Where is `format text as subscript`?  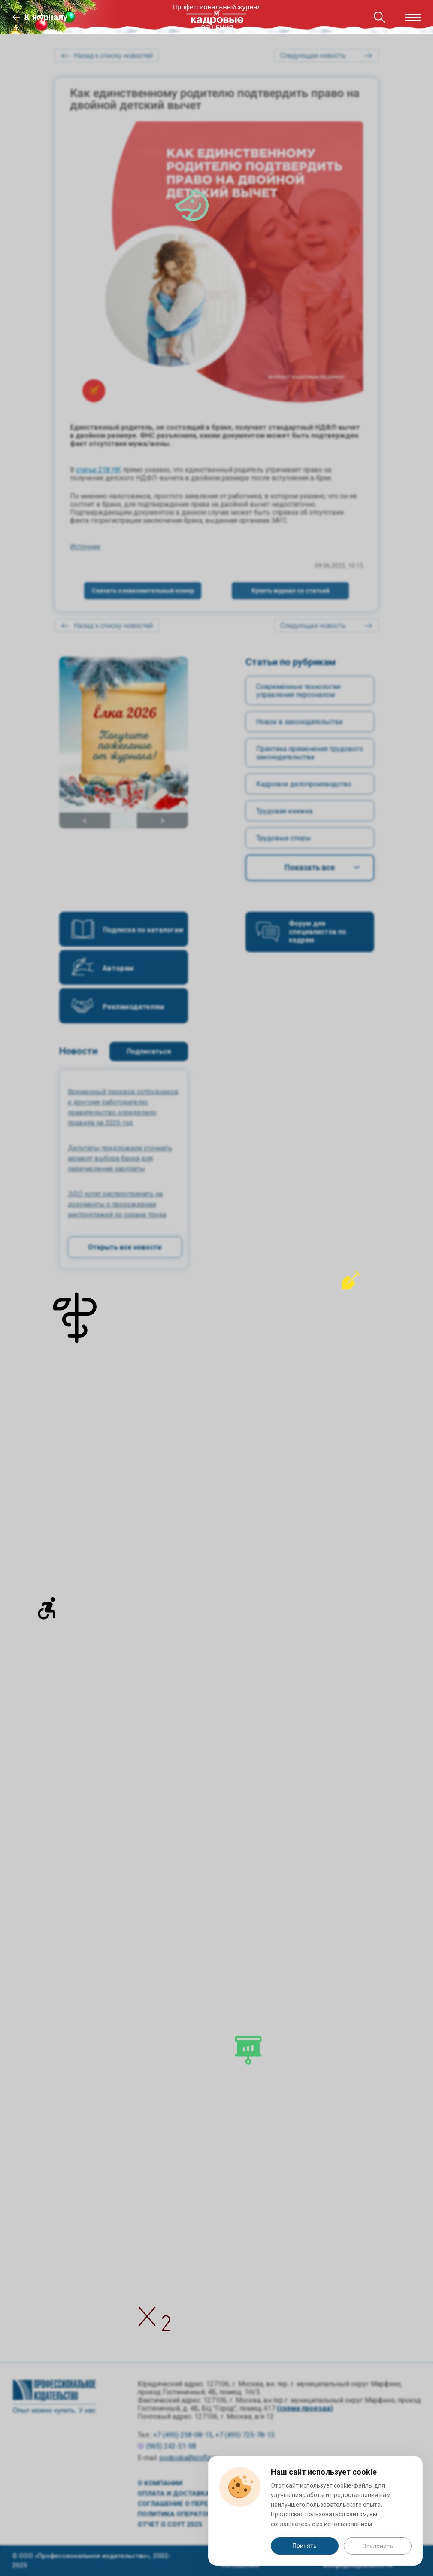
format text as subscript is located at coordinates (152, 2318).